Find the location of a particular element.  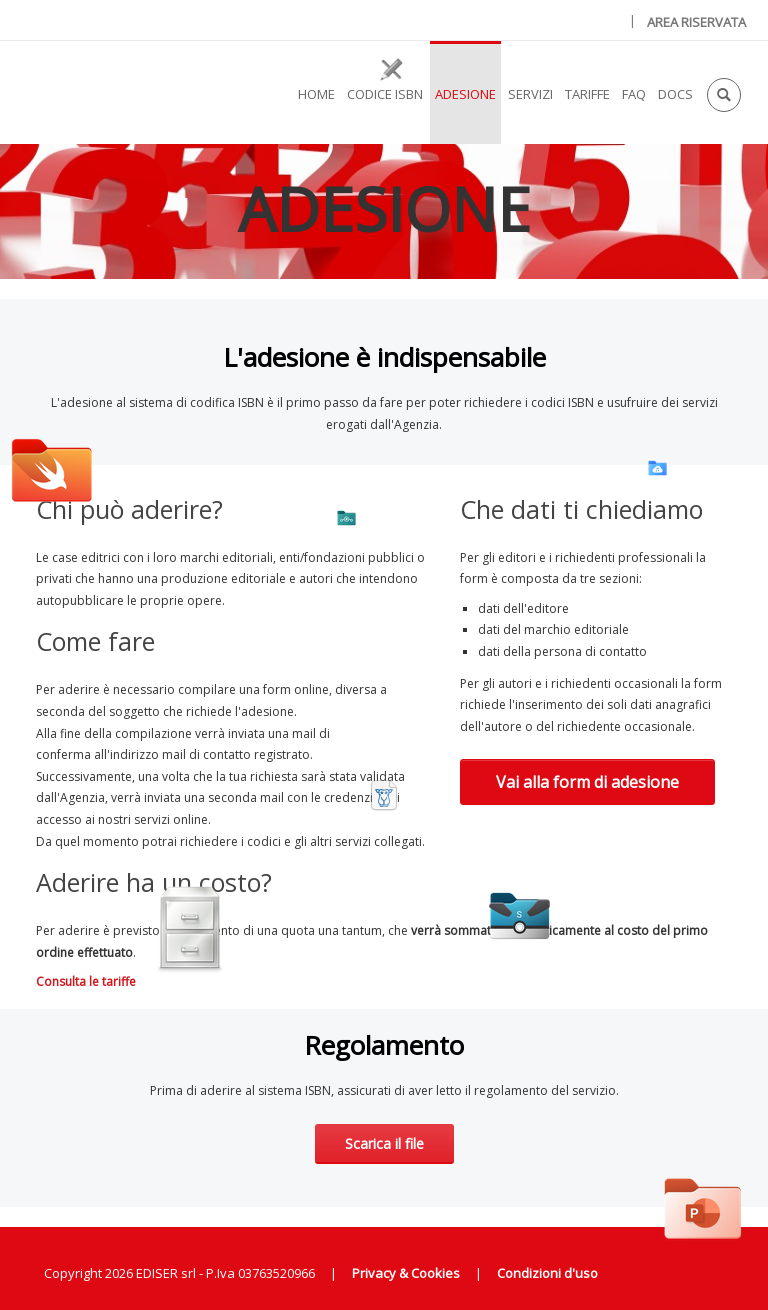

indicates write access is disabled is located at coordinates (391, 69).